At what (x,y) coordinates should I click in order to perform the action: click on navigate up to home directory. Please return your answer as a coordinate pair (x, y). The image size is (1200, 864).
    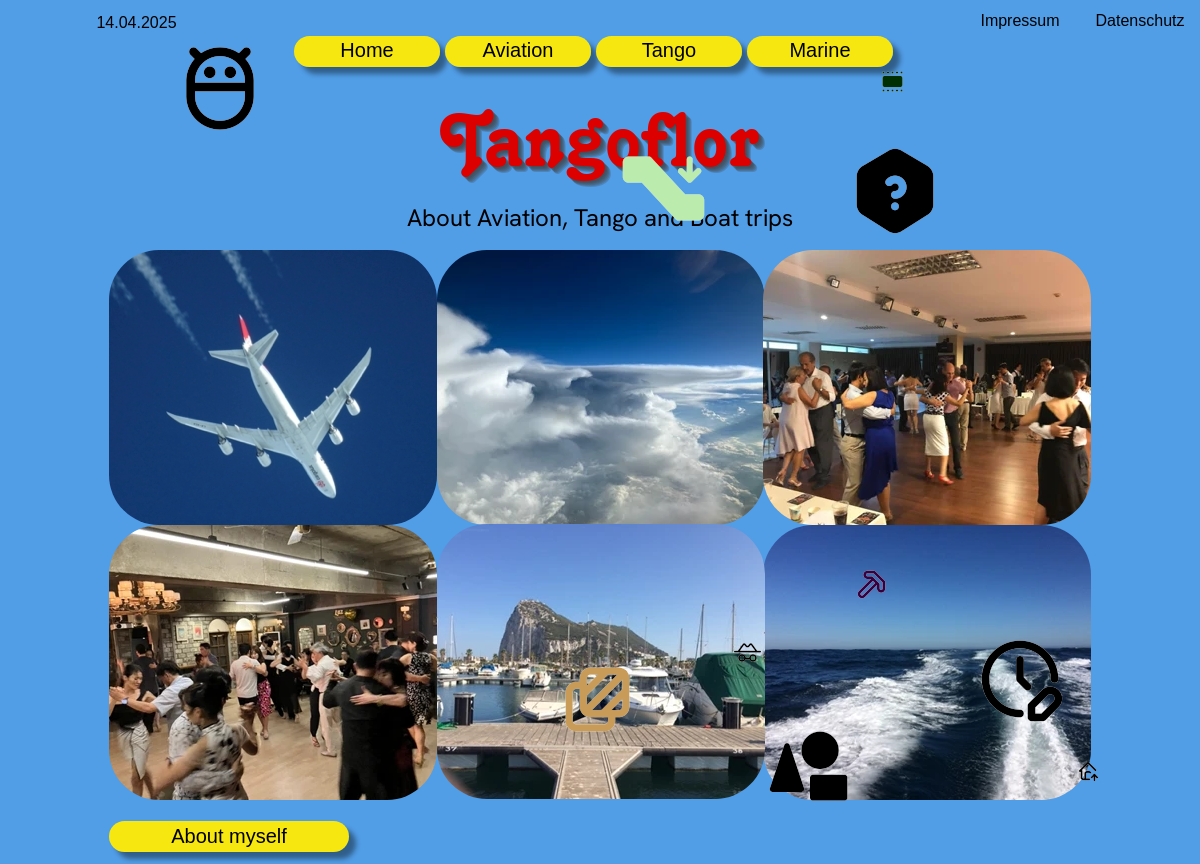
    Looking at the image, I should click on (1088, 771).